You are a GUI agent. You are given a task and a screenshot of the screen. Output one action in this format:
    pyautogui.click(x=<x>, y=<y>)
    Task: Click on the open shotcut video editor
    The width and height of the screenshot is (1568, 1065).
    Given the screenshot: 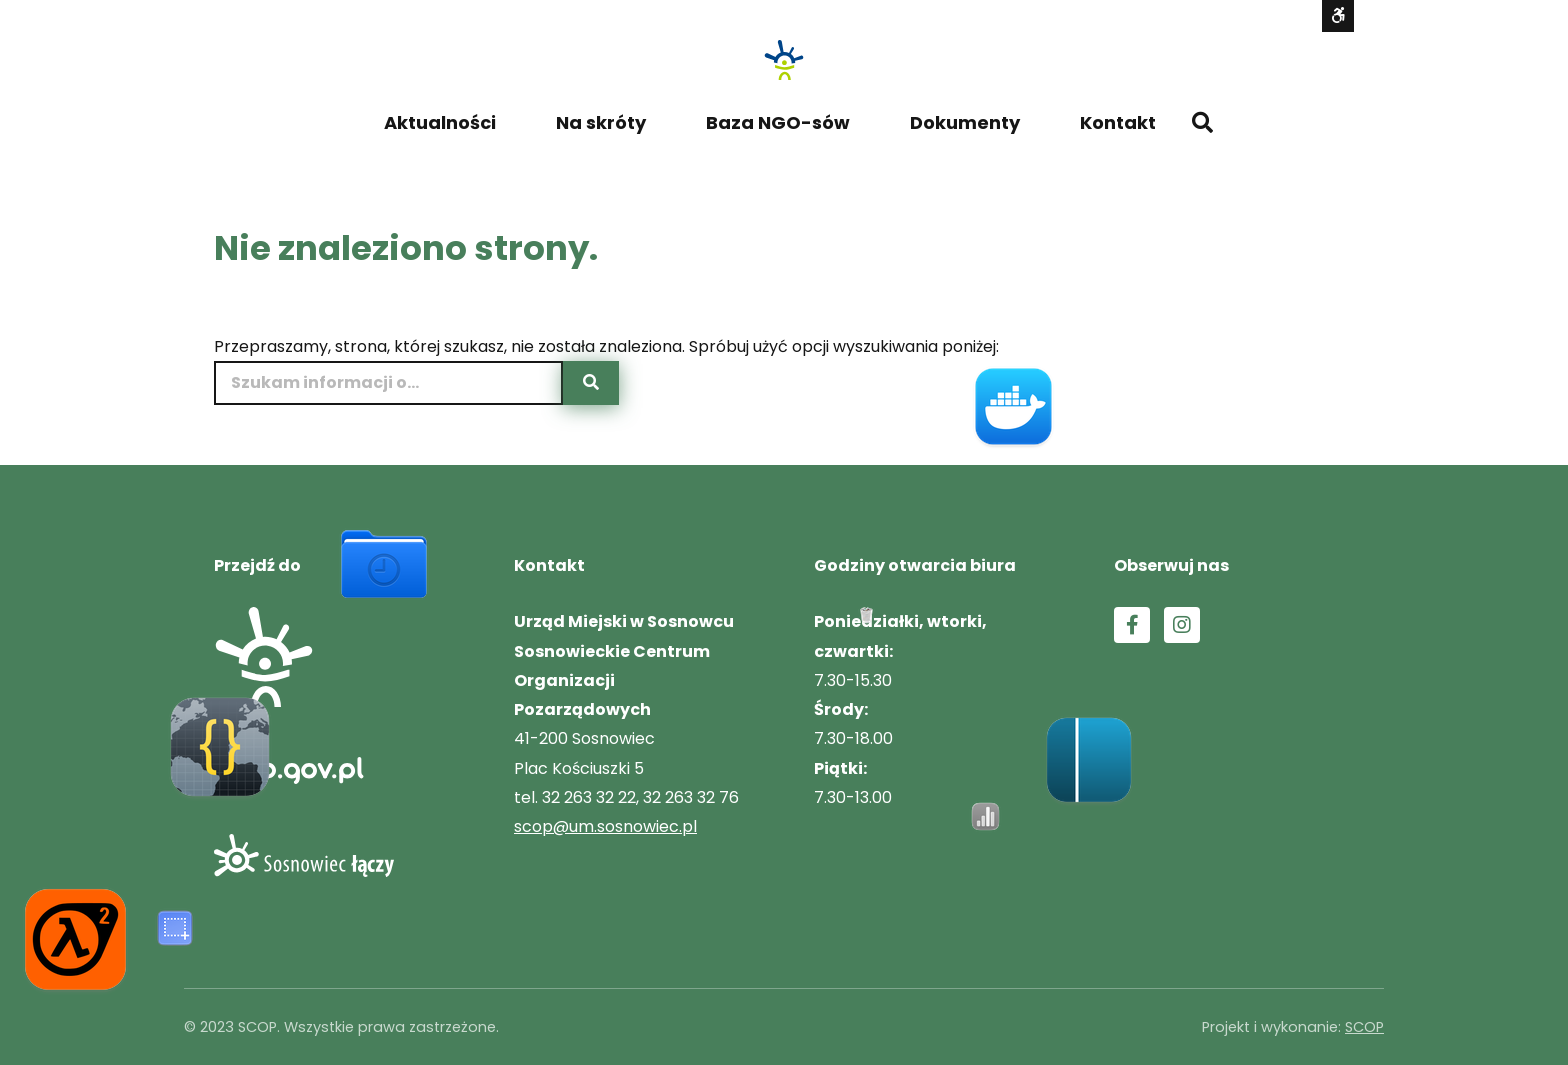 What is the action you would take?
    pyautogui.click(x=1089, y=760)
    